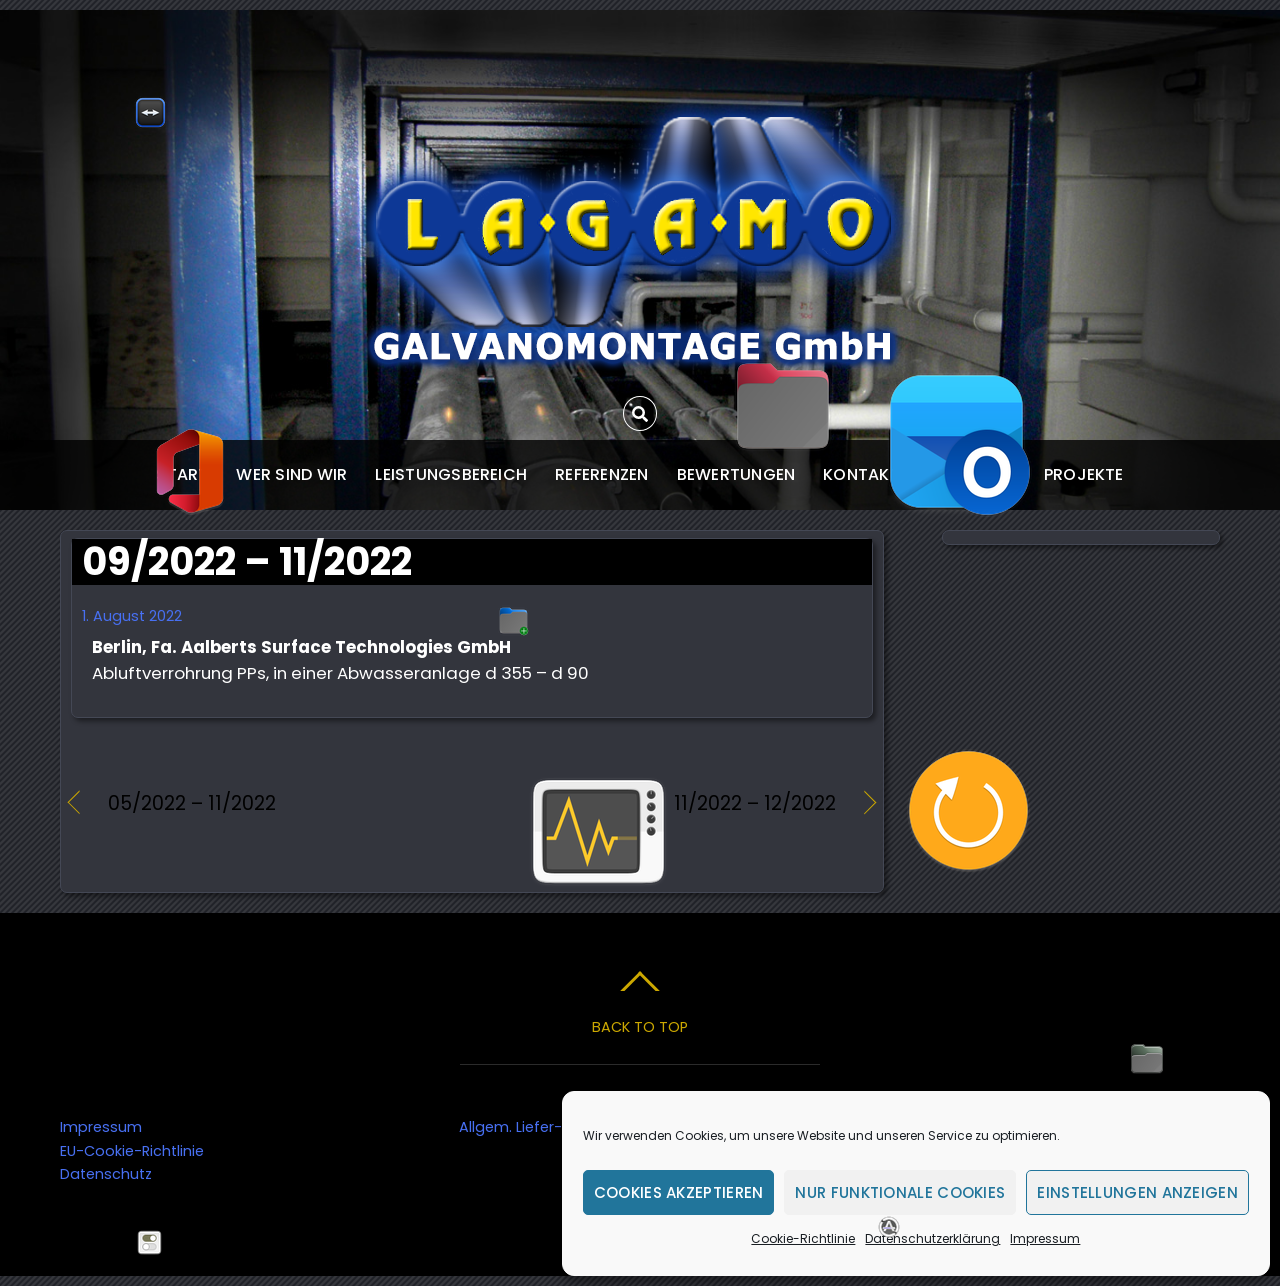 The width and height of the screenshot is (1280, 1286). Describe the element at coordinates (889, 1227) in the screenshot. I see `check for available system updates` at that location.